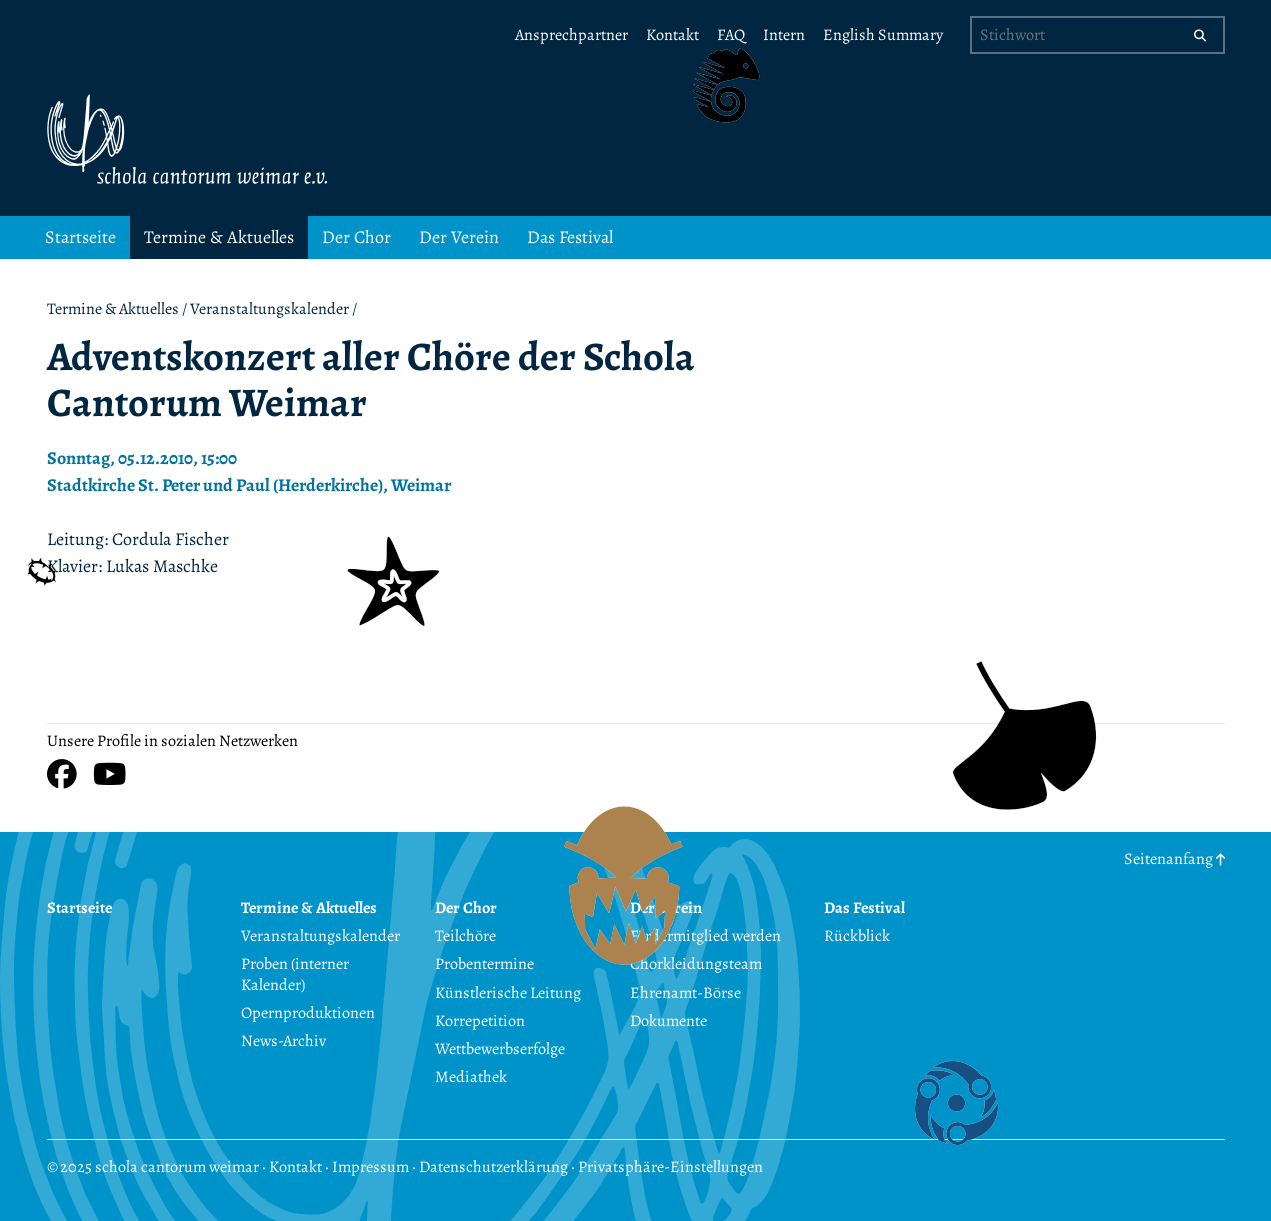 This screenshot has height=1221, width=1271. What do you see at coordinates (41, 571) in the screenshot?
I see `indicates a religious or Easter-themed game element` at bounding box center [41, 571].